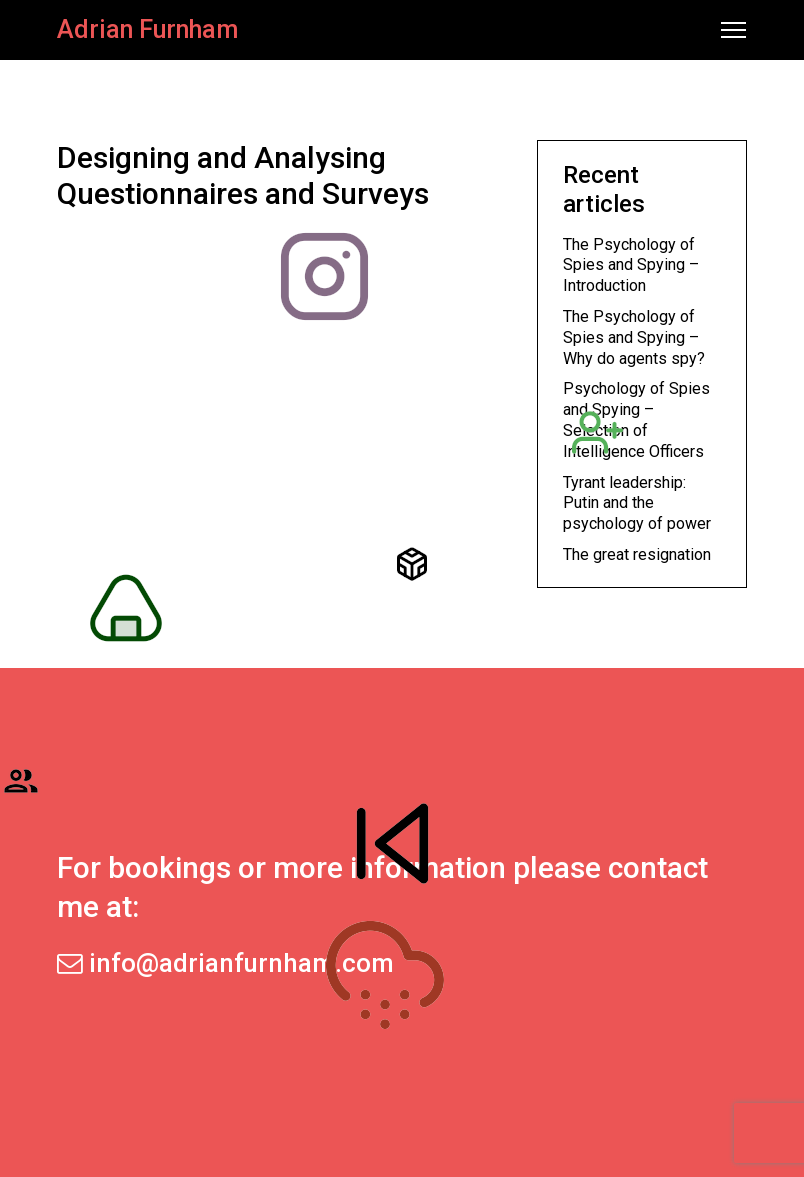  I want to click on open codesandbox development environment, so click(412, 564).